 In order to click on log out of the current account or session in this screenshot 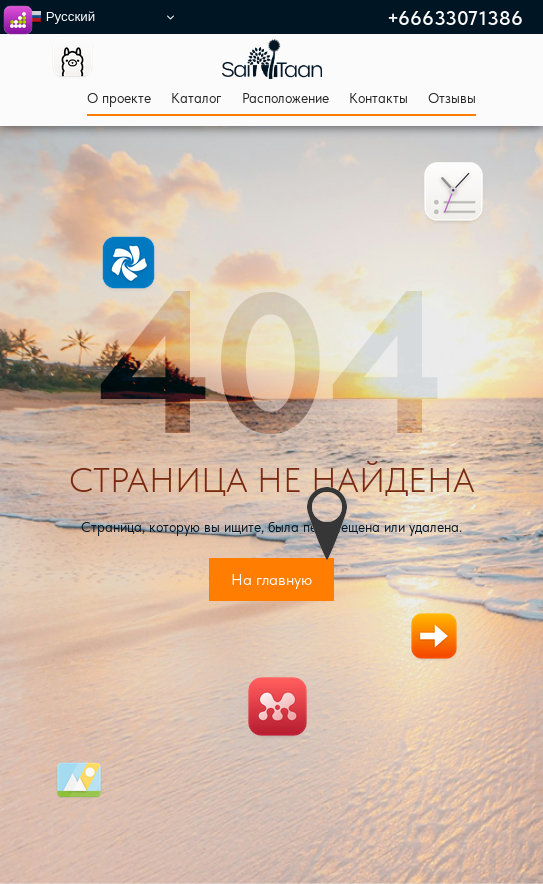, I will do `click(434, 636)`.